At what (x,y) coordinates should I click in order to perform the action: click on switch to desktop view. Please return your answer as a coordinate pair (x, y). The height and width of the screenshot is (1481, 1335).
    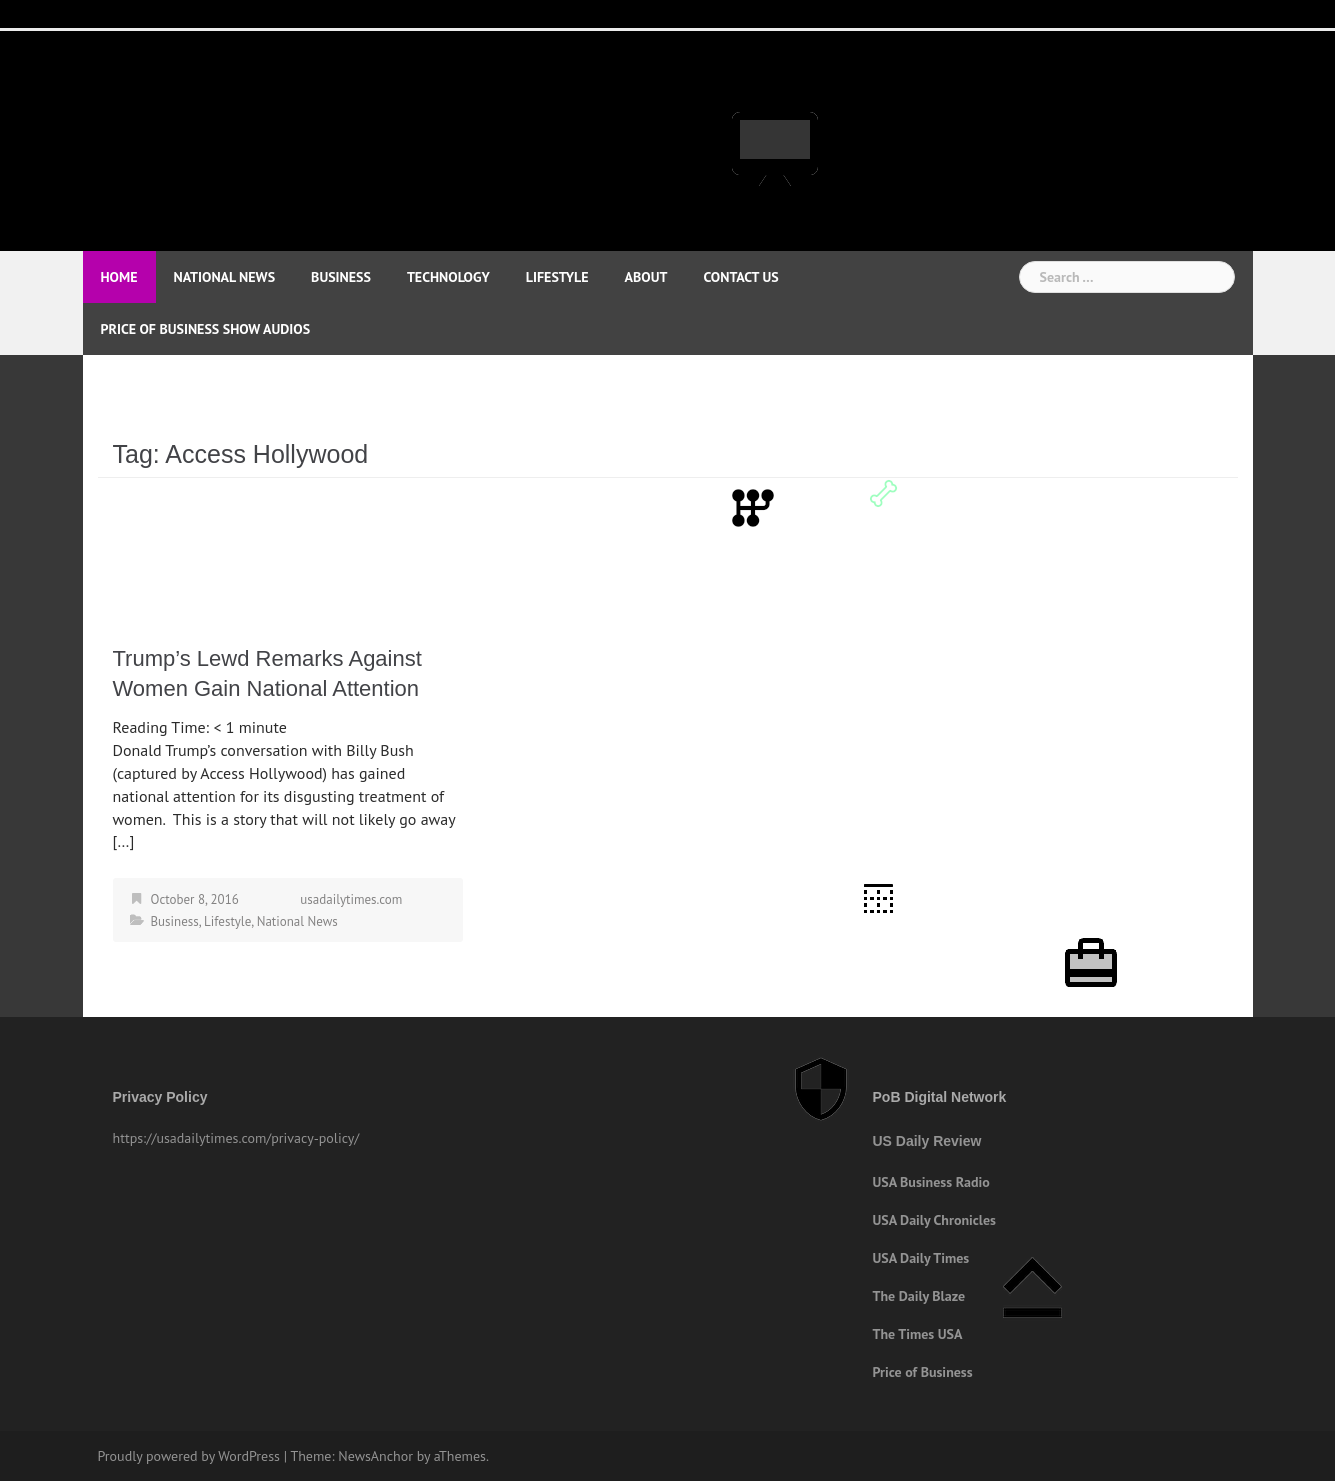
    Looking at the image, I should click on (775, 151).